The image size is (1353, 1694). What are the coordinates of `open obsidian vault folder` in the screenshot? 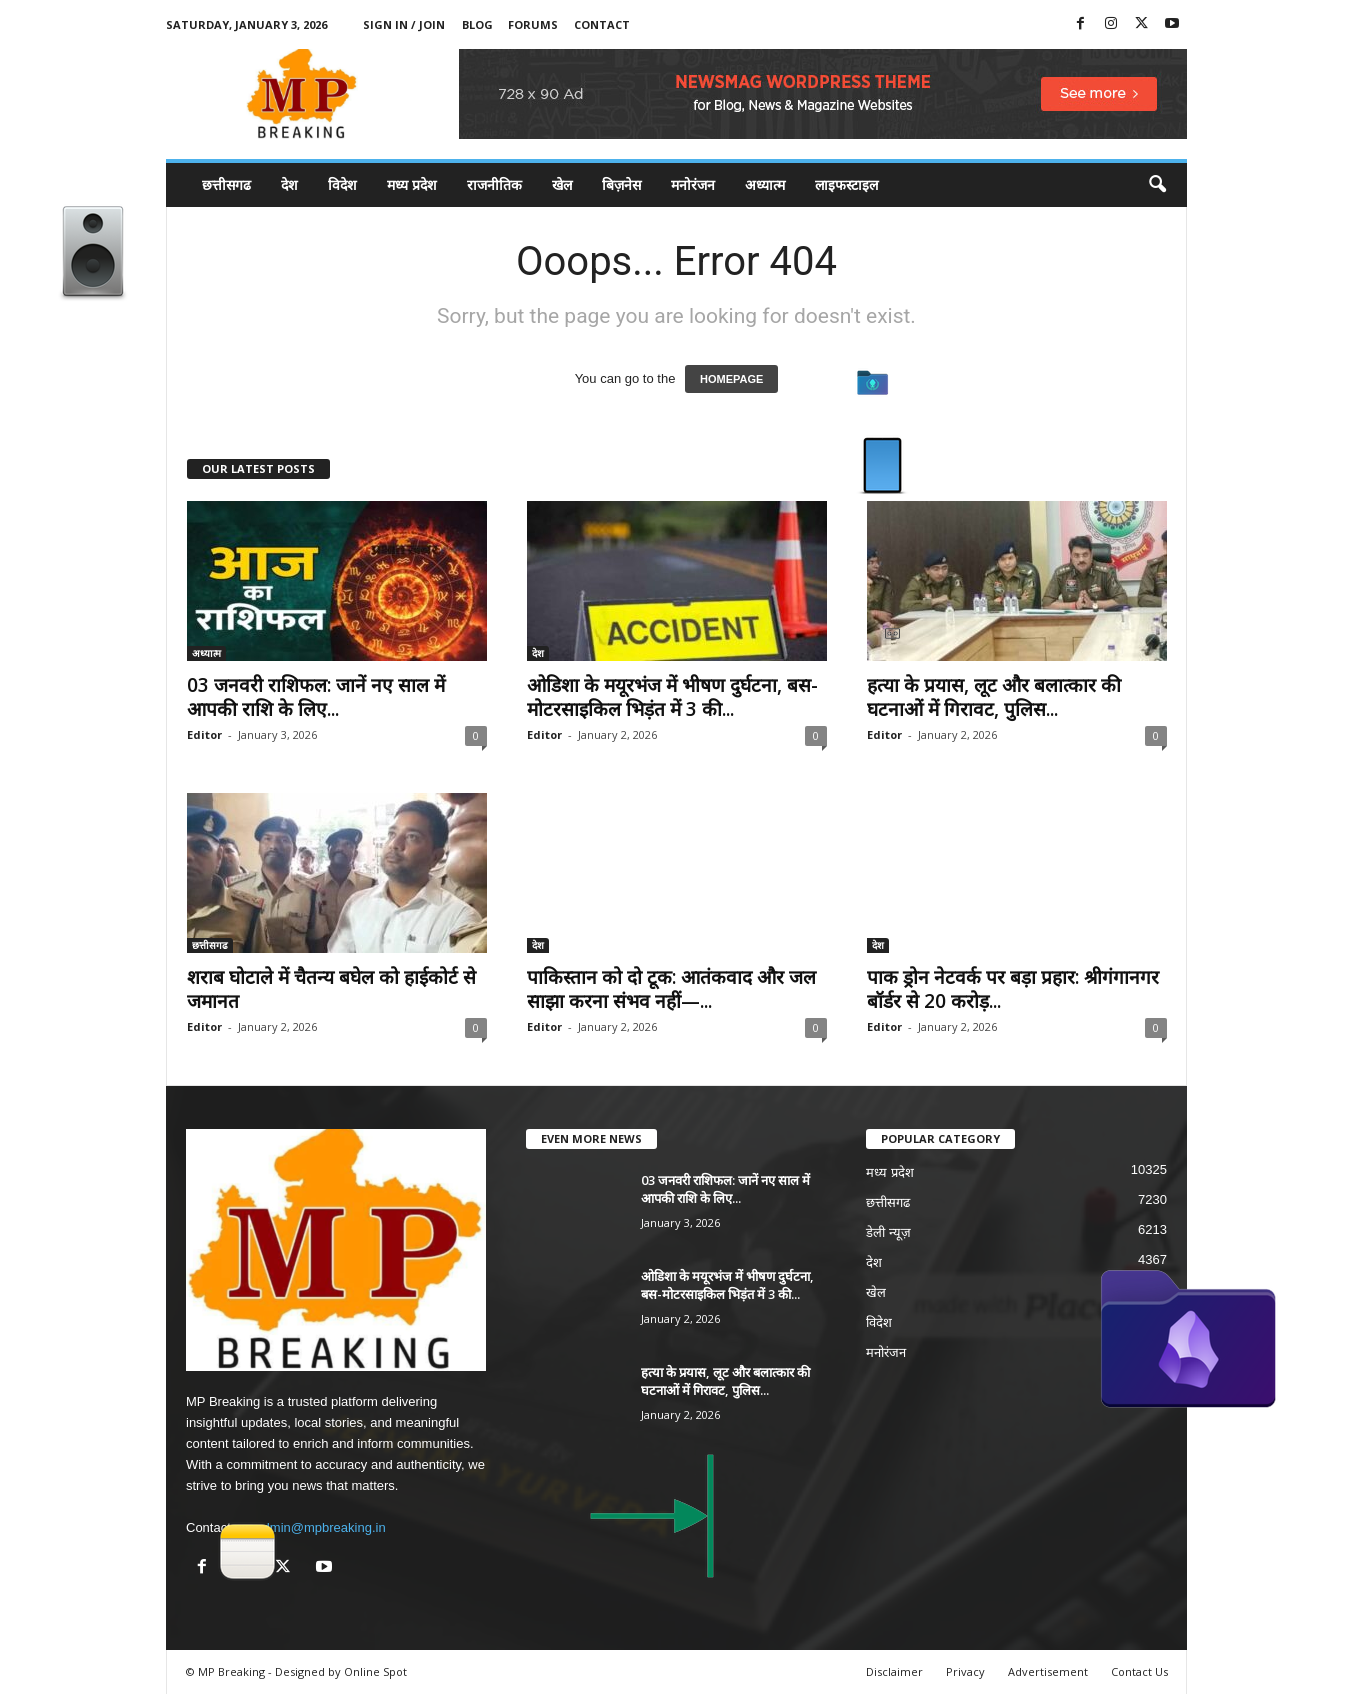 It's located at (1187, 1343).